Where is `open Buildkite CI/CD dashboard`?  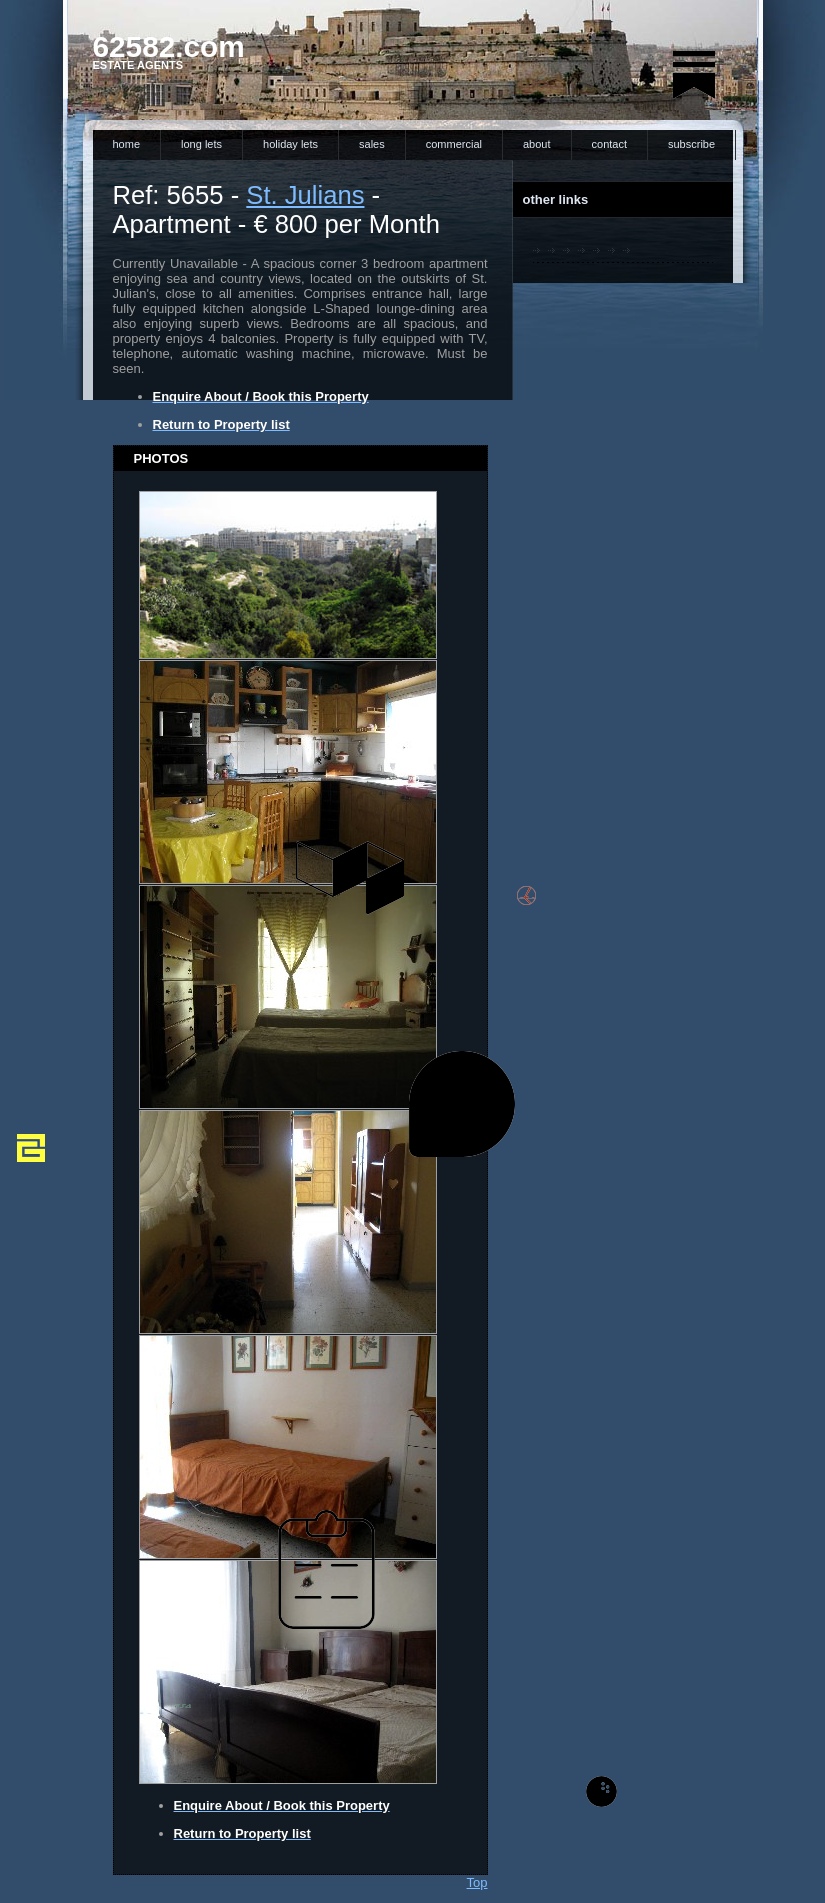
open Buildkite CI/CD dashboard is located at coordinates (350, 878).